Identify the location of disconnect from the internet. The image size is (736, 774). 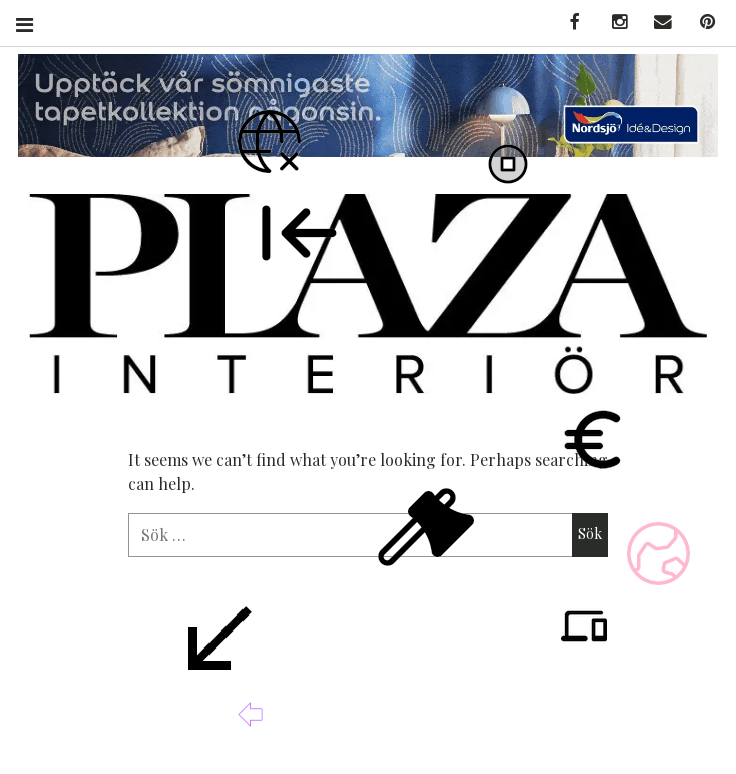
(269, 141).